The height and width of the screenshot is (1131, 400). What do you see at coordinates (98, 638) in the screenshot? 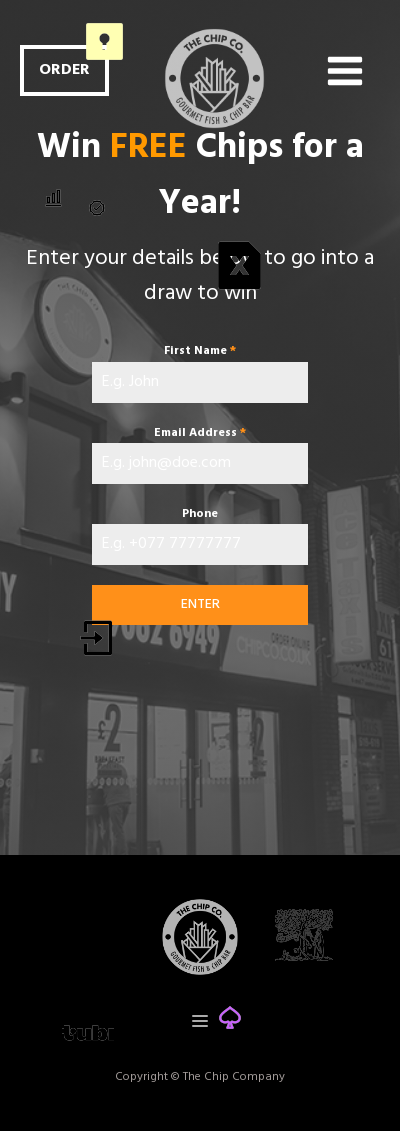
I see `log in to your account` at bounding box center [98, 638].